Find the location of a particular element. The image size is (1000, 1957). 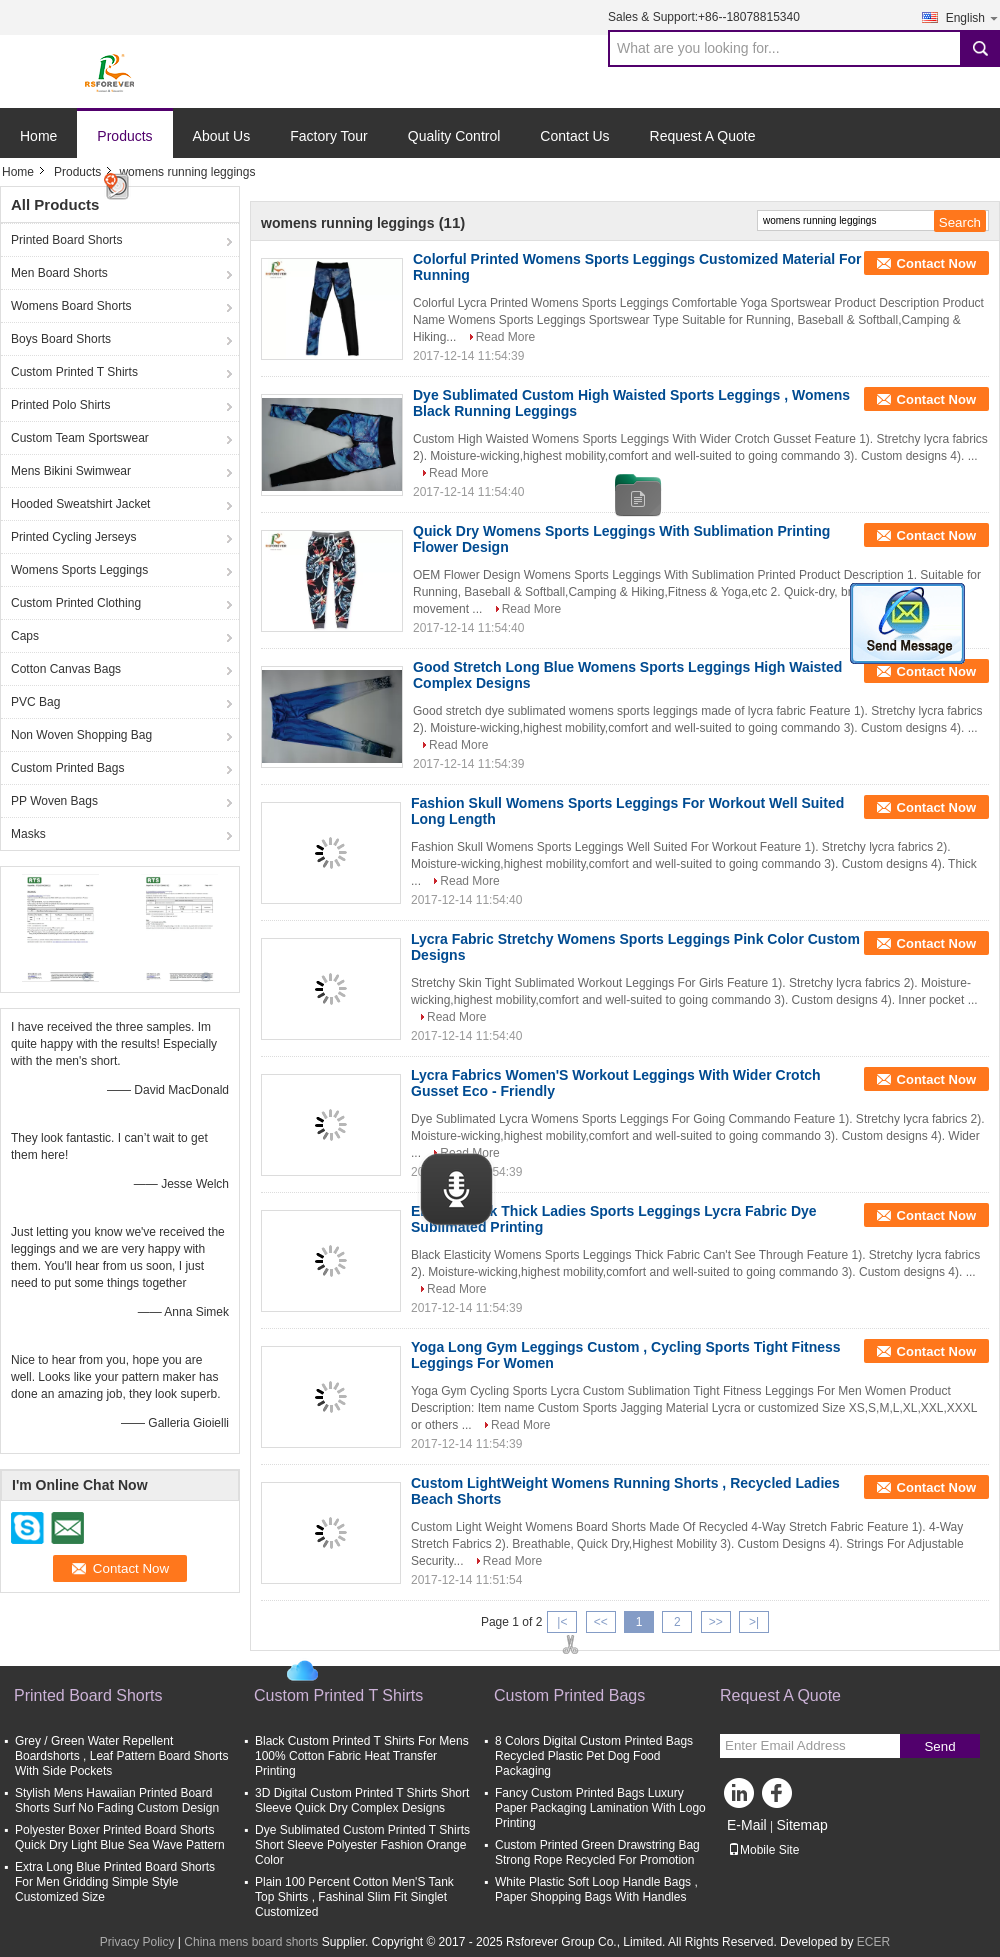

open iCloud Drive to access cloud-synced files is located at coordinates (302, 1670).